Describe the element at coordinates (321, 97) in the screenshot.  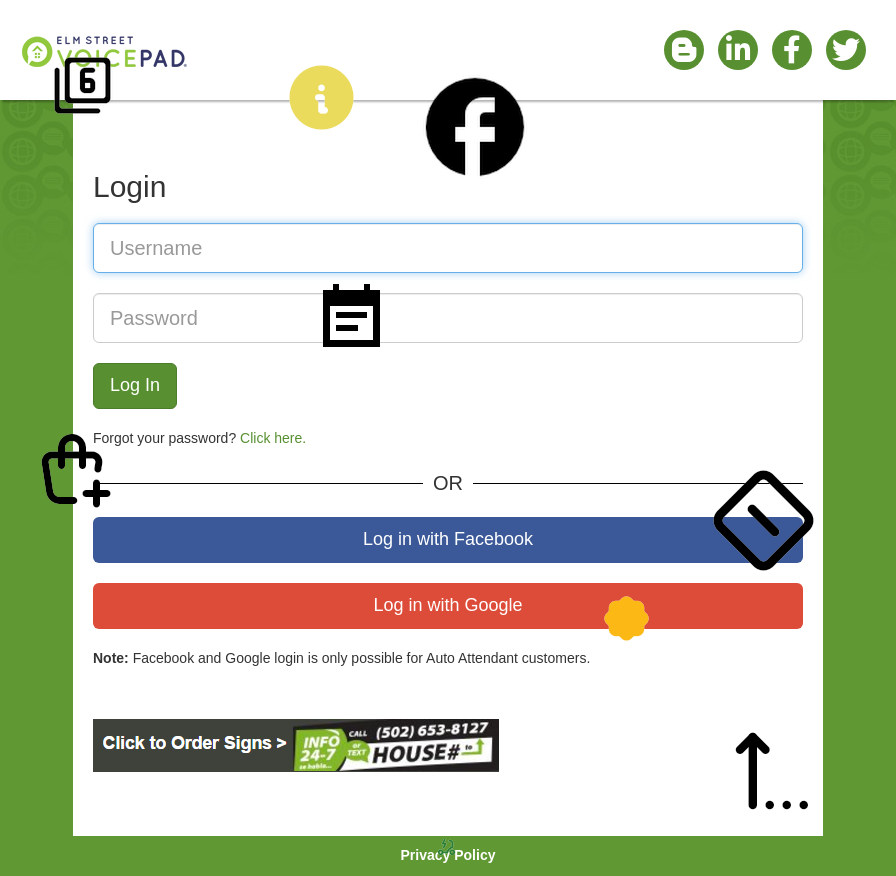
I see `view more information or details` at that location.